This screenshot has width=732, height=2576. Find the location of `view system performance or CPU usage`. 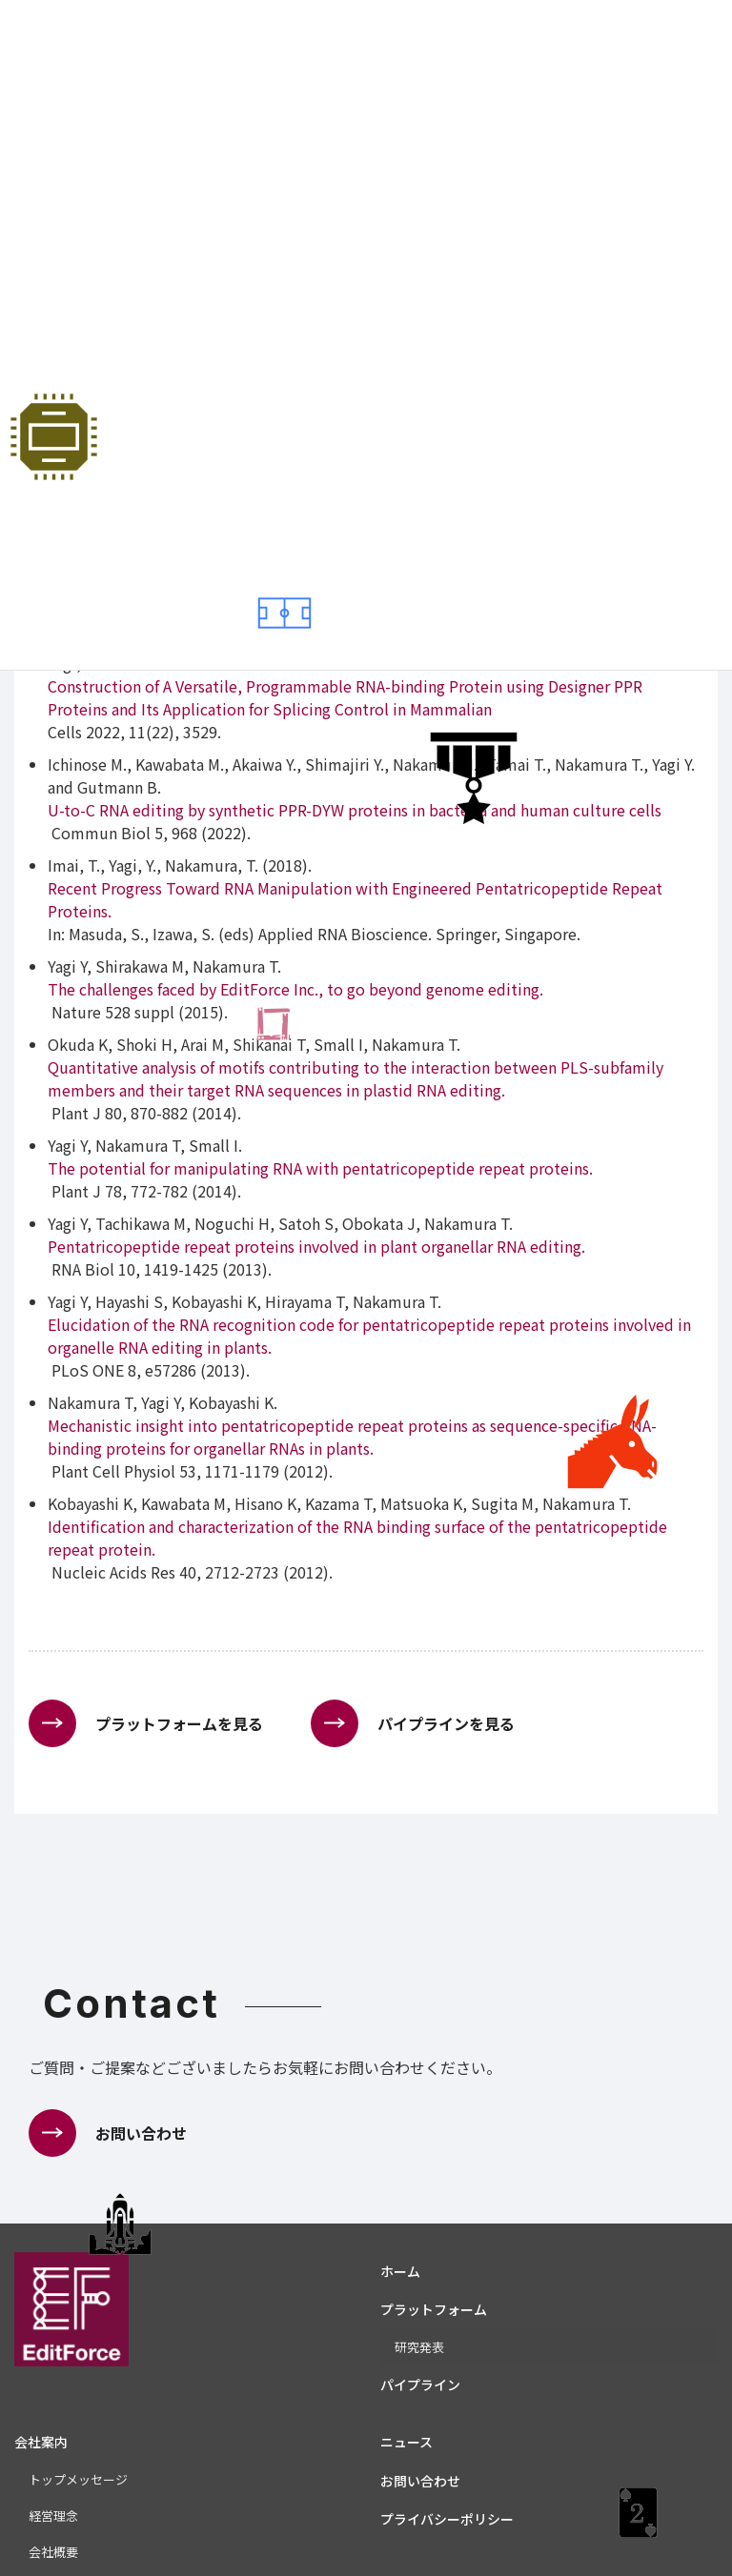

view system performance or CPU usage is located at coordinates (53, 436).